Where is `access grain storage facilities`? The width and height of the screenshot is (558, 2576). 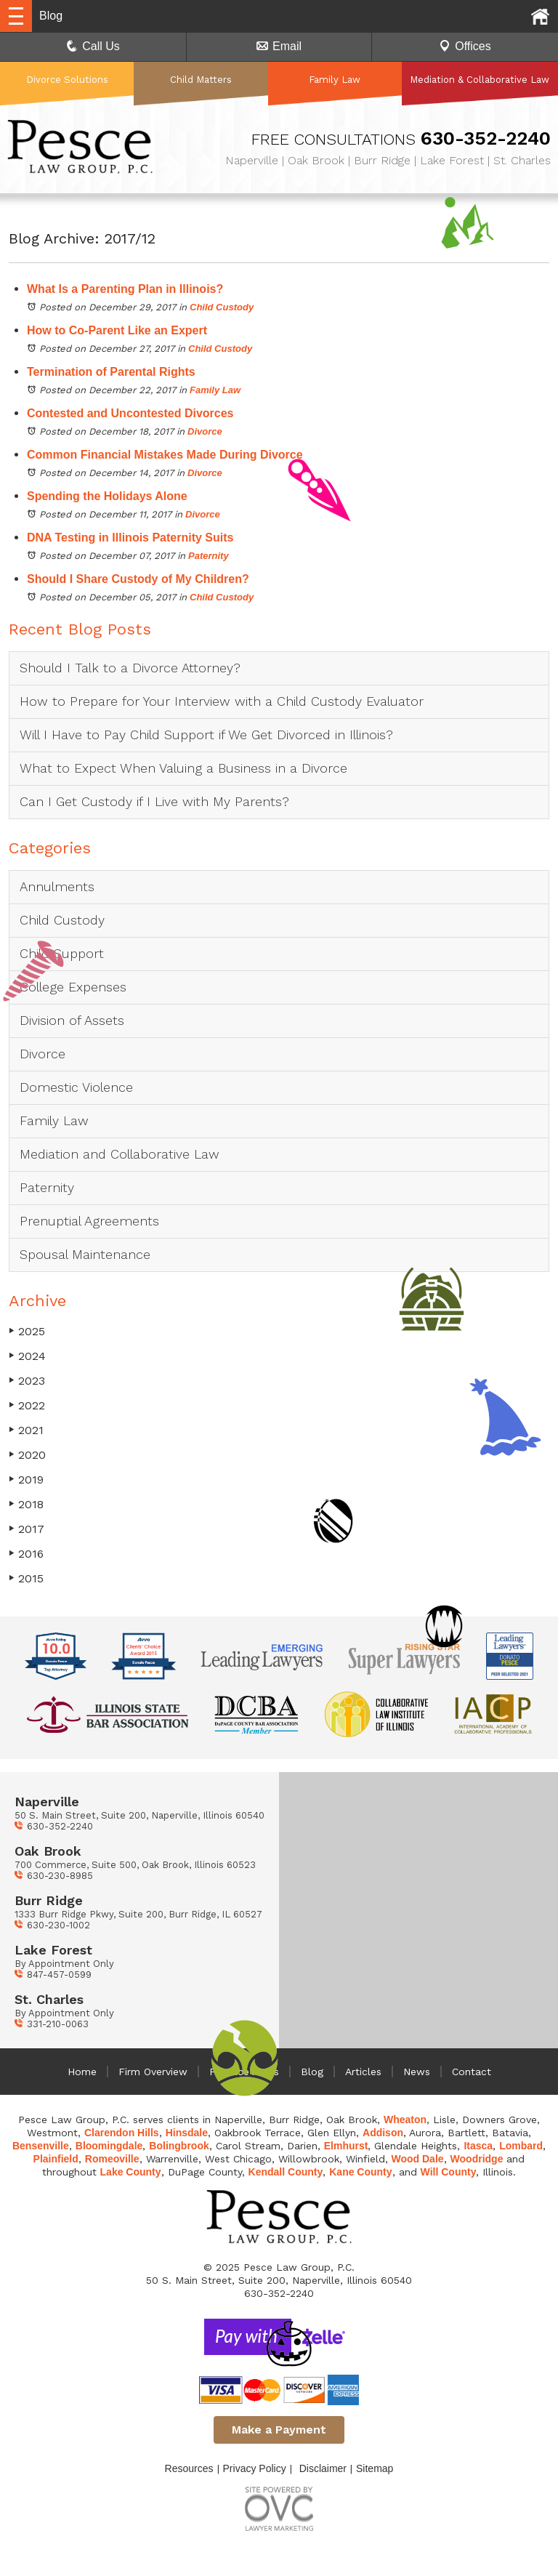
access grain storage facilities is located at coordinates (432, 1299).